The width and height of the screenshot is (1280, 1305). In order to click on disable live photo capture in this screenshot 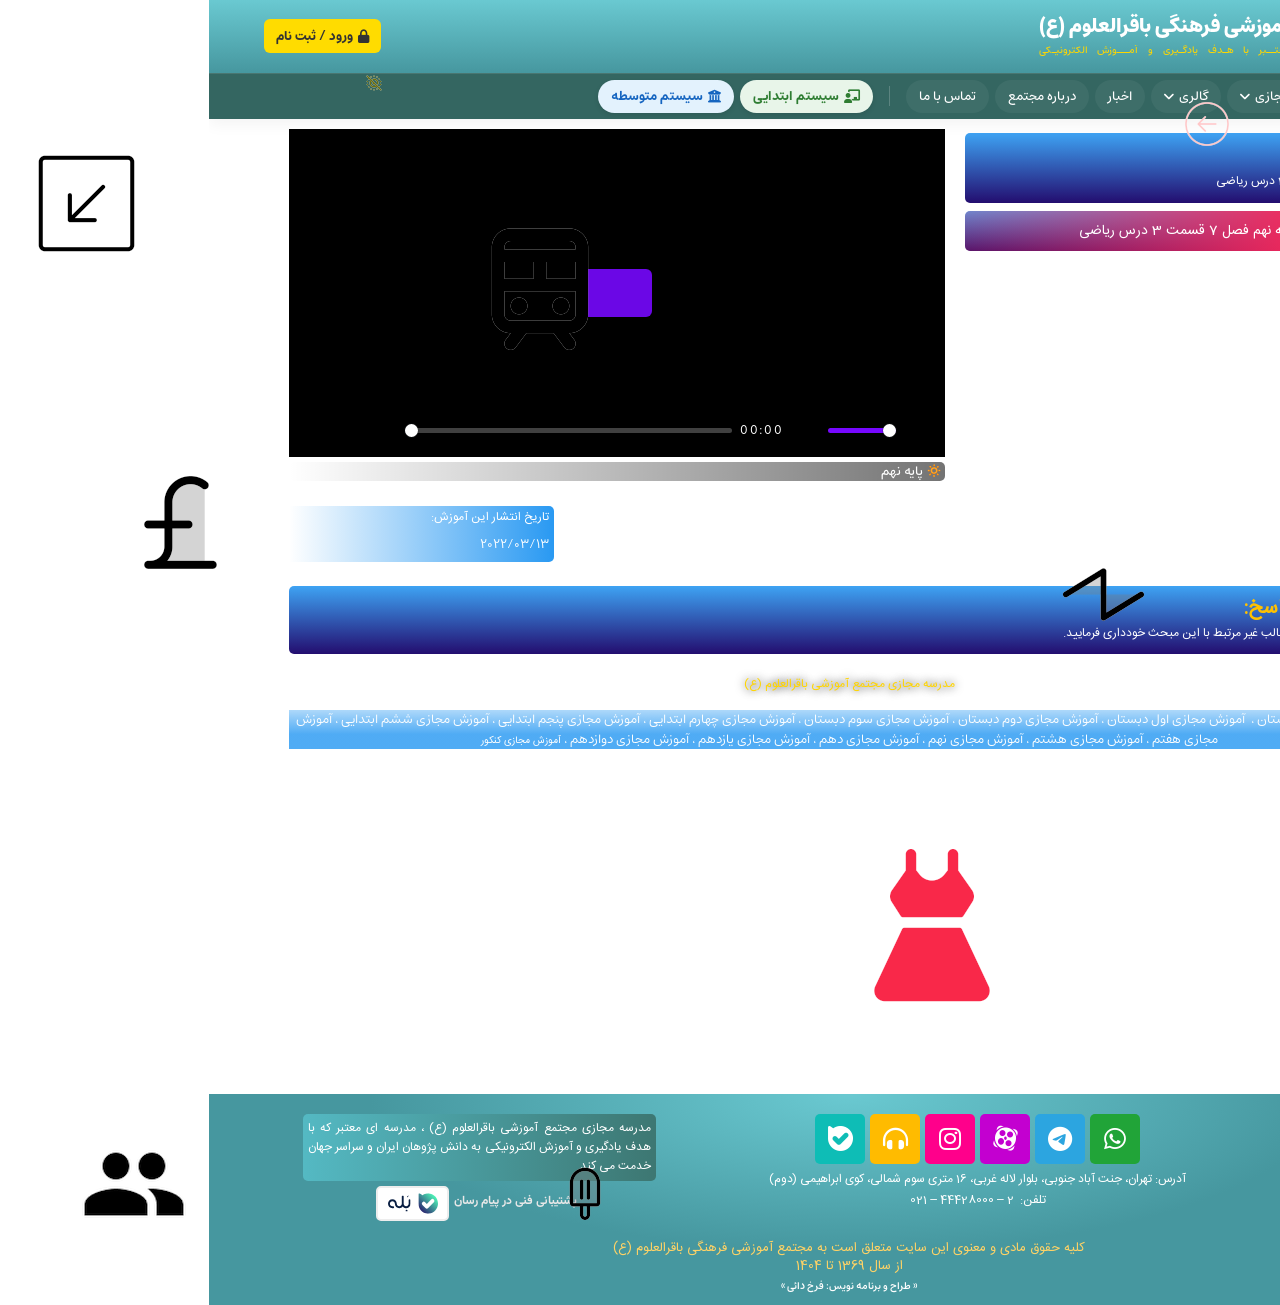, I will do `click(374, 83)`.